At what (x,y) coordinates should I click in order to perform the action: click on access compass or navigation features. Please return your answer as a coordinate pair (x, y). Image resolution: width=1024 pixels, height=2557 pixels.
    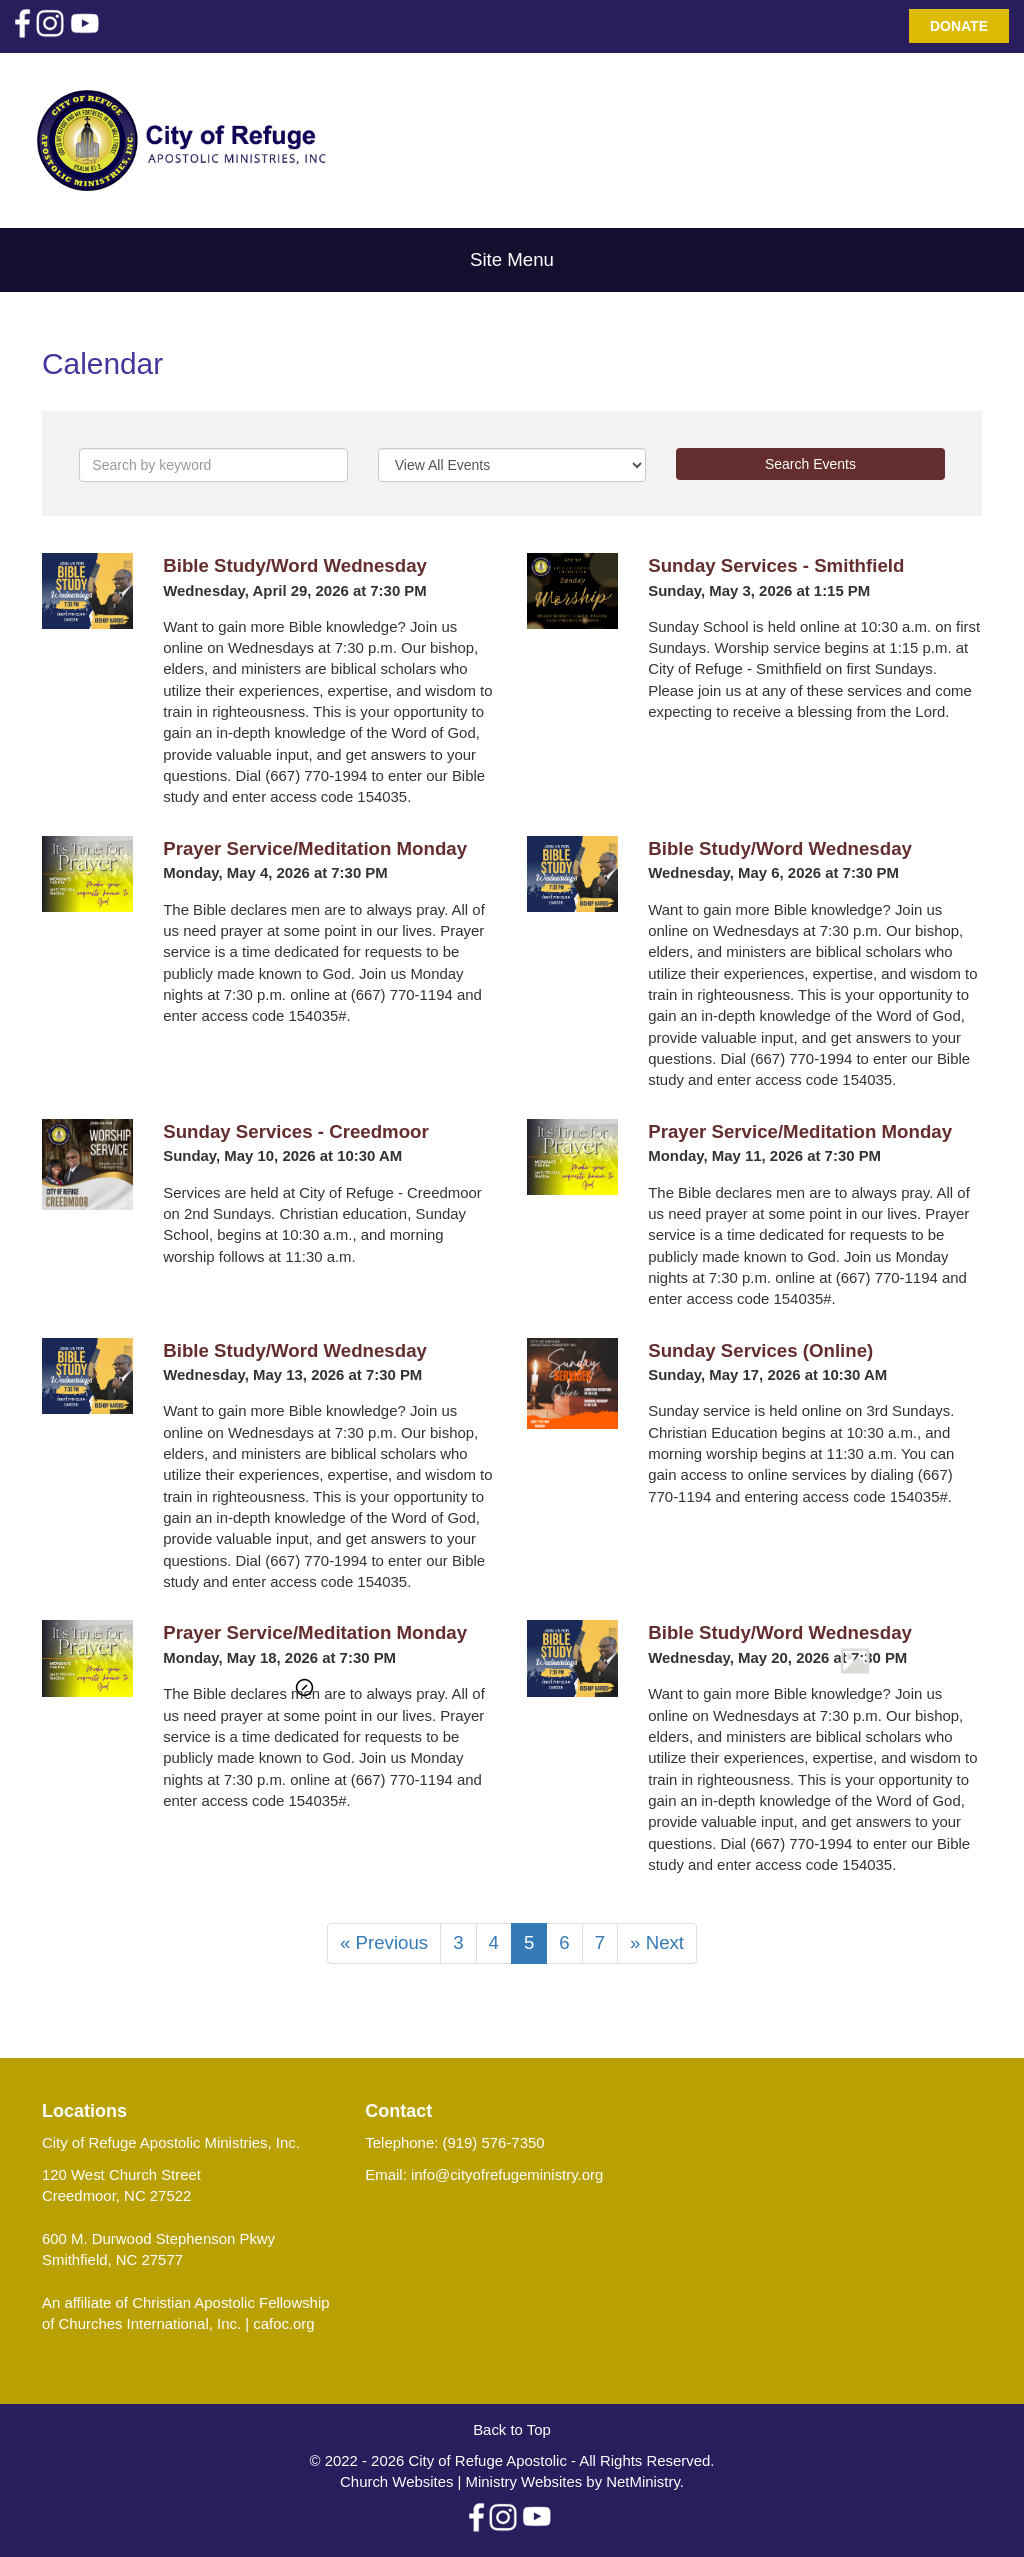
    Looking at the image, I should click on (304, 1687).